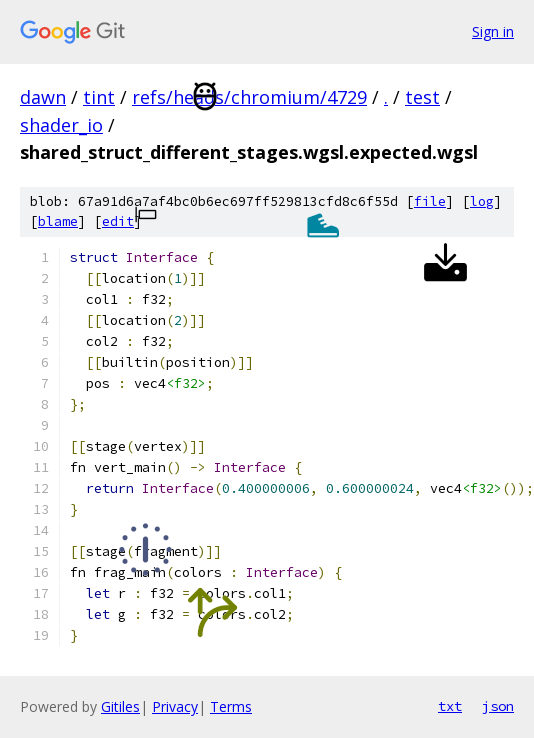  I want to click on take the exit or turn right ahead, so click(212, 612).